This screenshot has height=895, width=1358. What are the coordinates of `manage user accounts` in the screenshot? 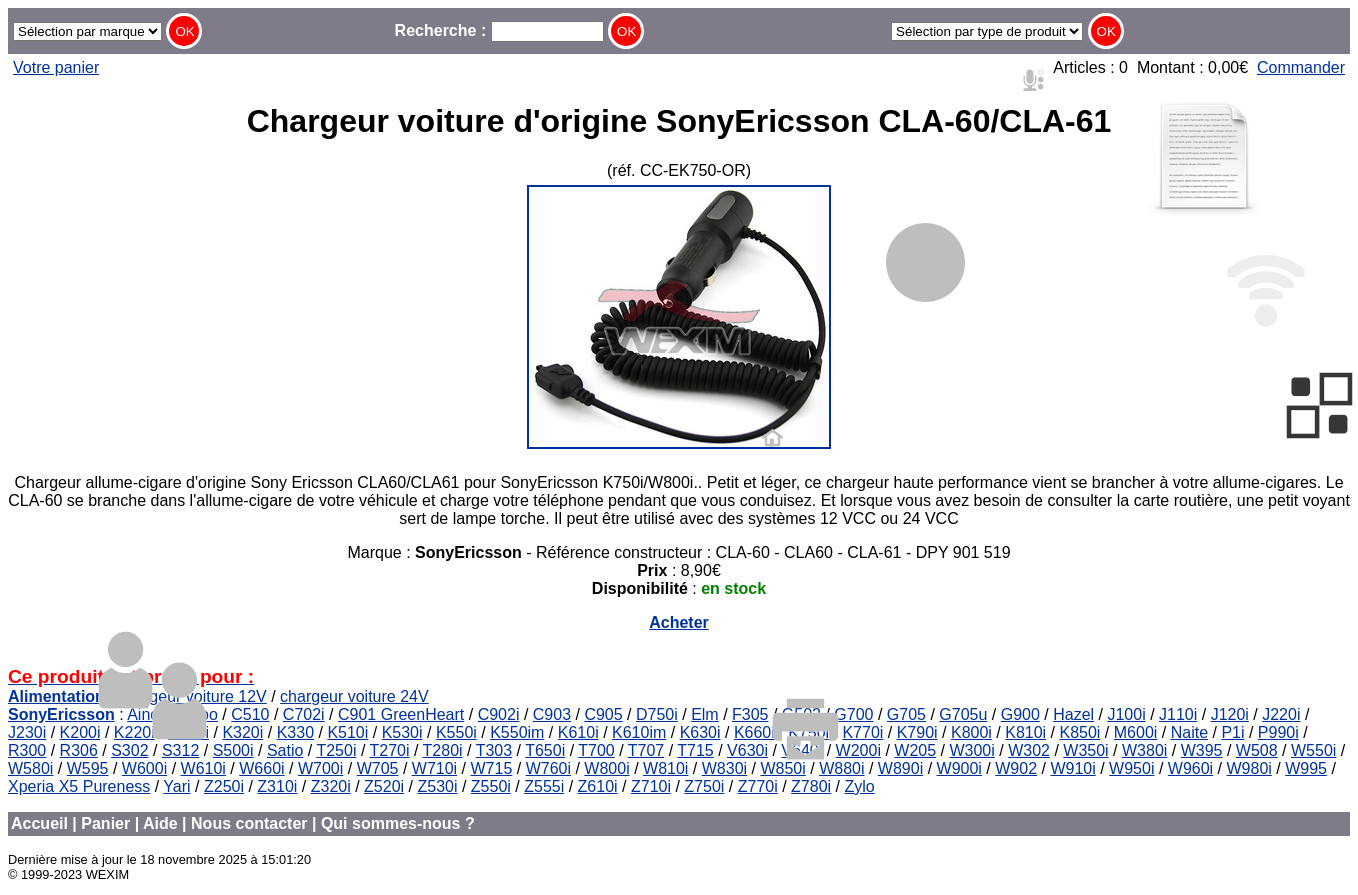 It's located at (152, 685).